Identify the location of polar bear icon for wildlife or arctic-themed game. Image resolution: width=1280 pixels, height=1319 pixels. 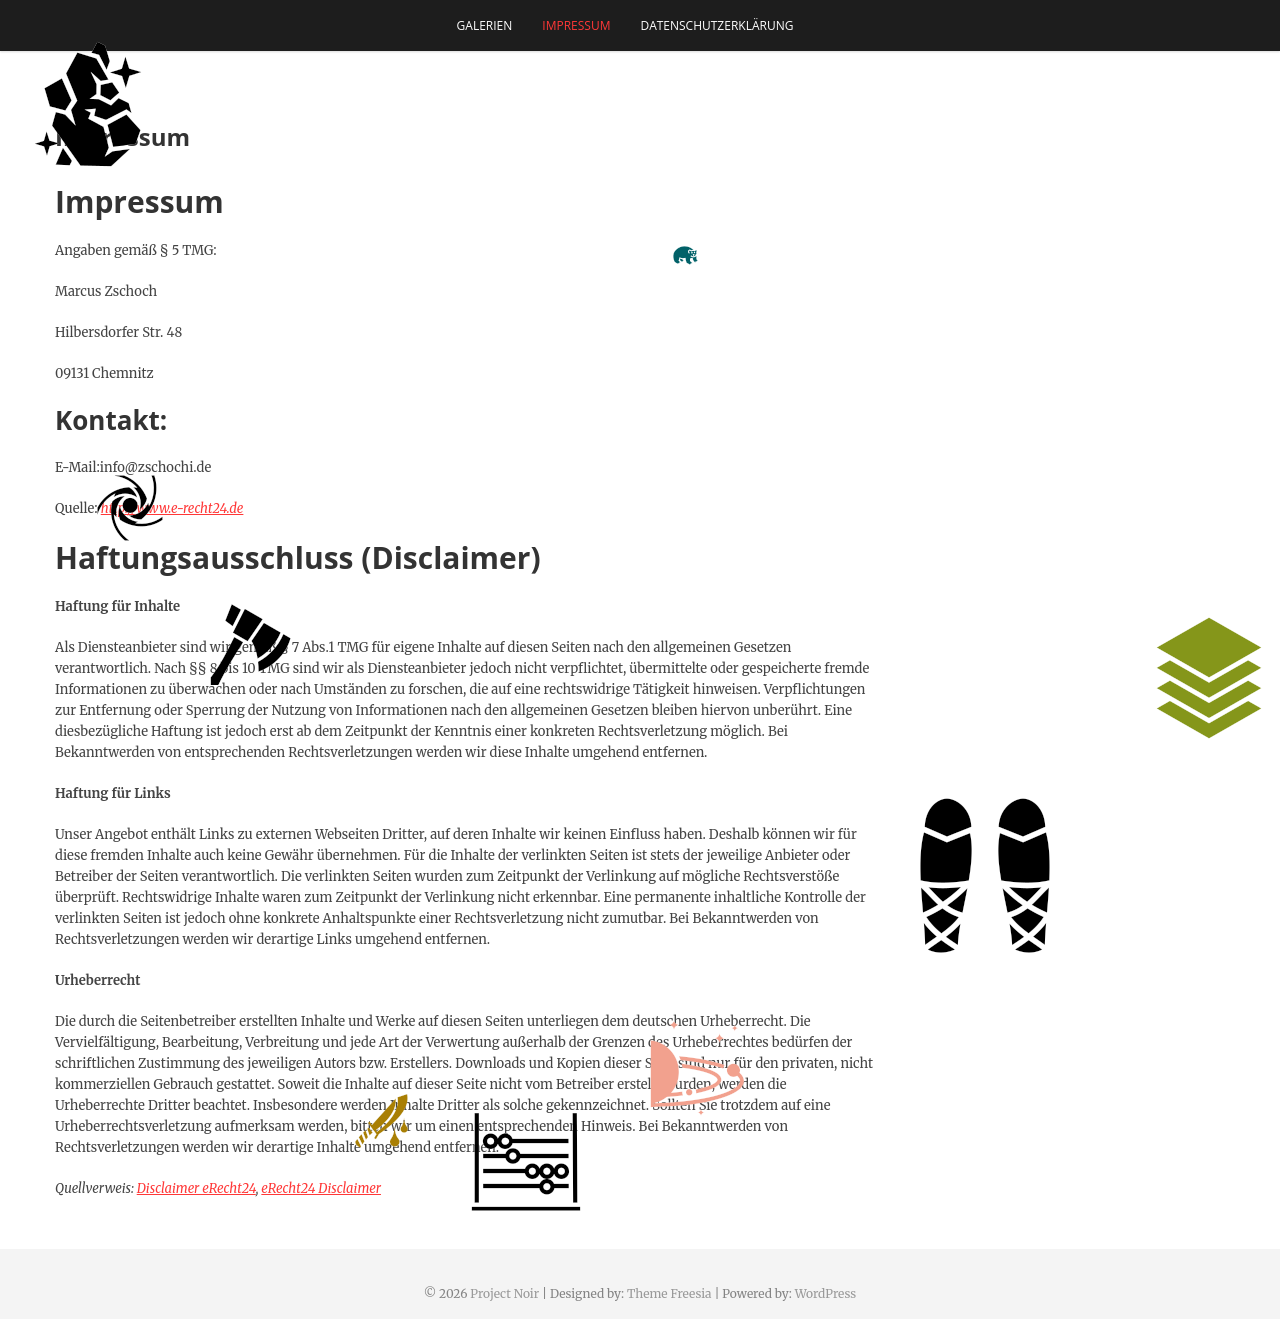
(685, 255).